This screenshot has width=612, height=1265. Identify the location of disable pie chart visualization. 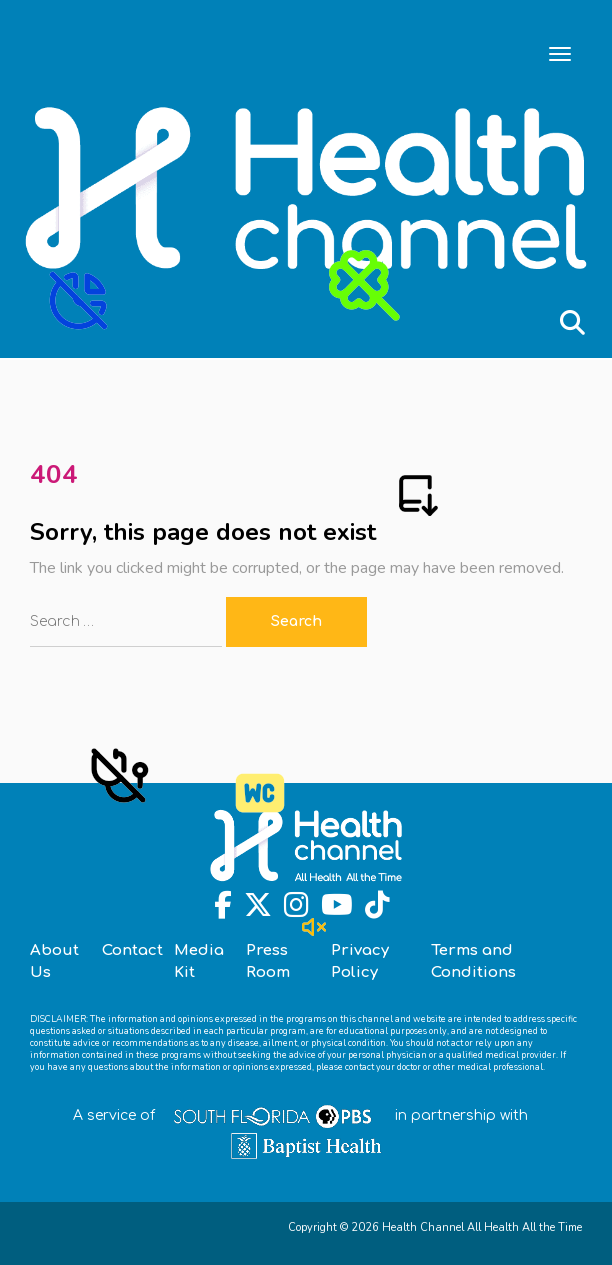
(78, 300).